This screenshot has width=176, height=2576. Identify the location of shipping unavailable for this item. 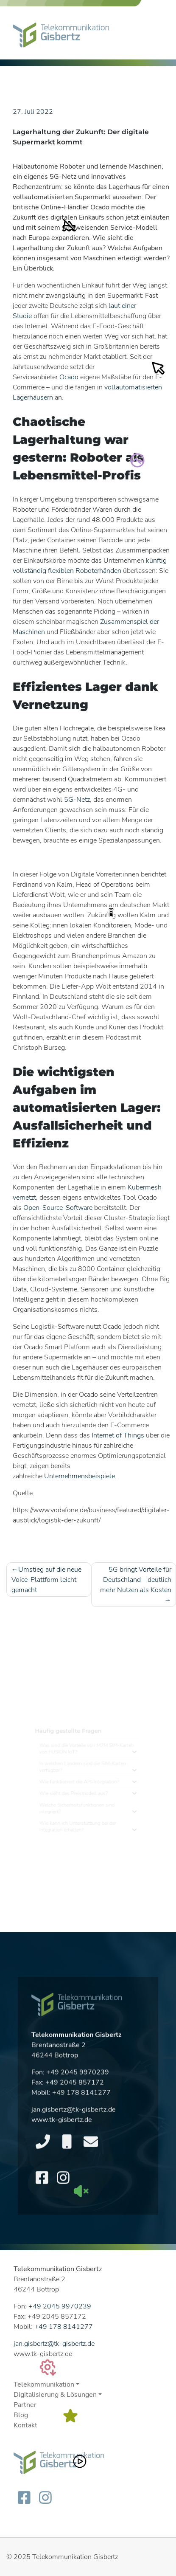
(69, 225).